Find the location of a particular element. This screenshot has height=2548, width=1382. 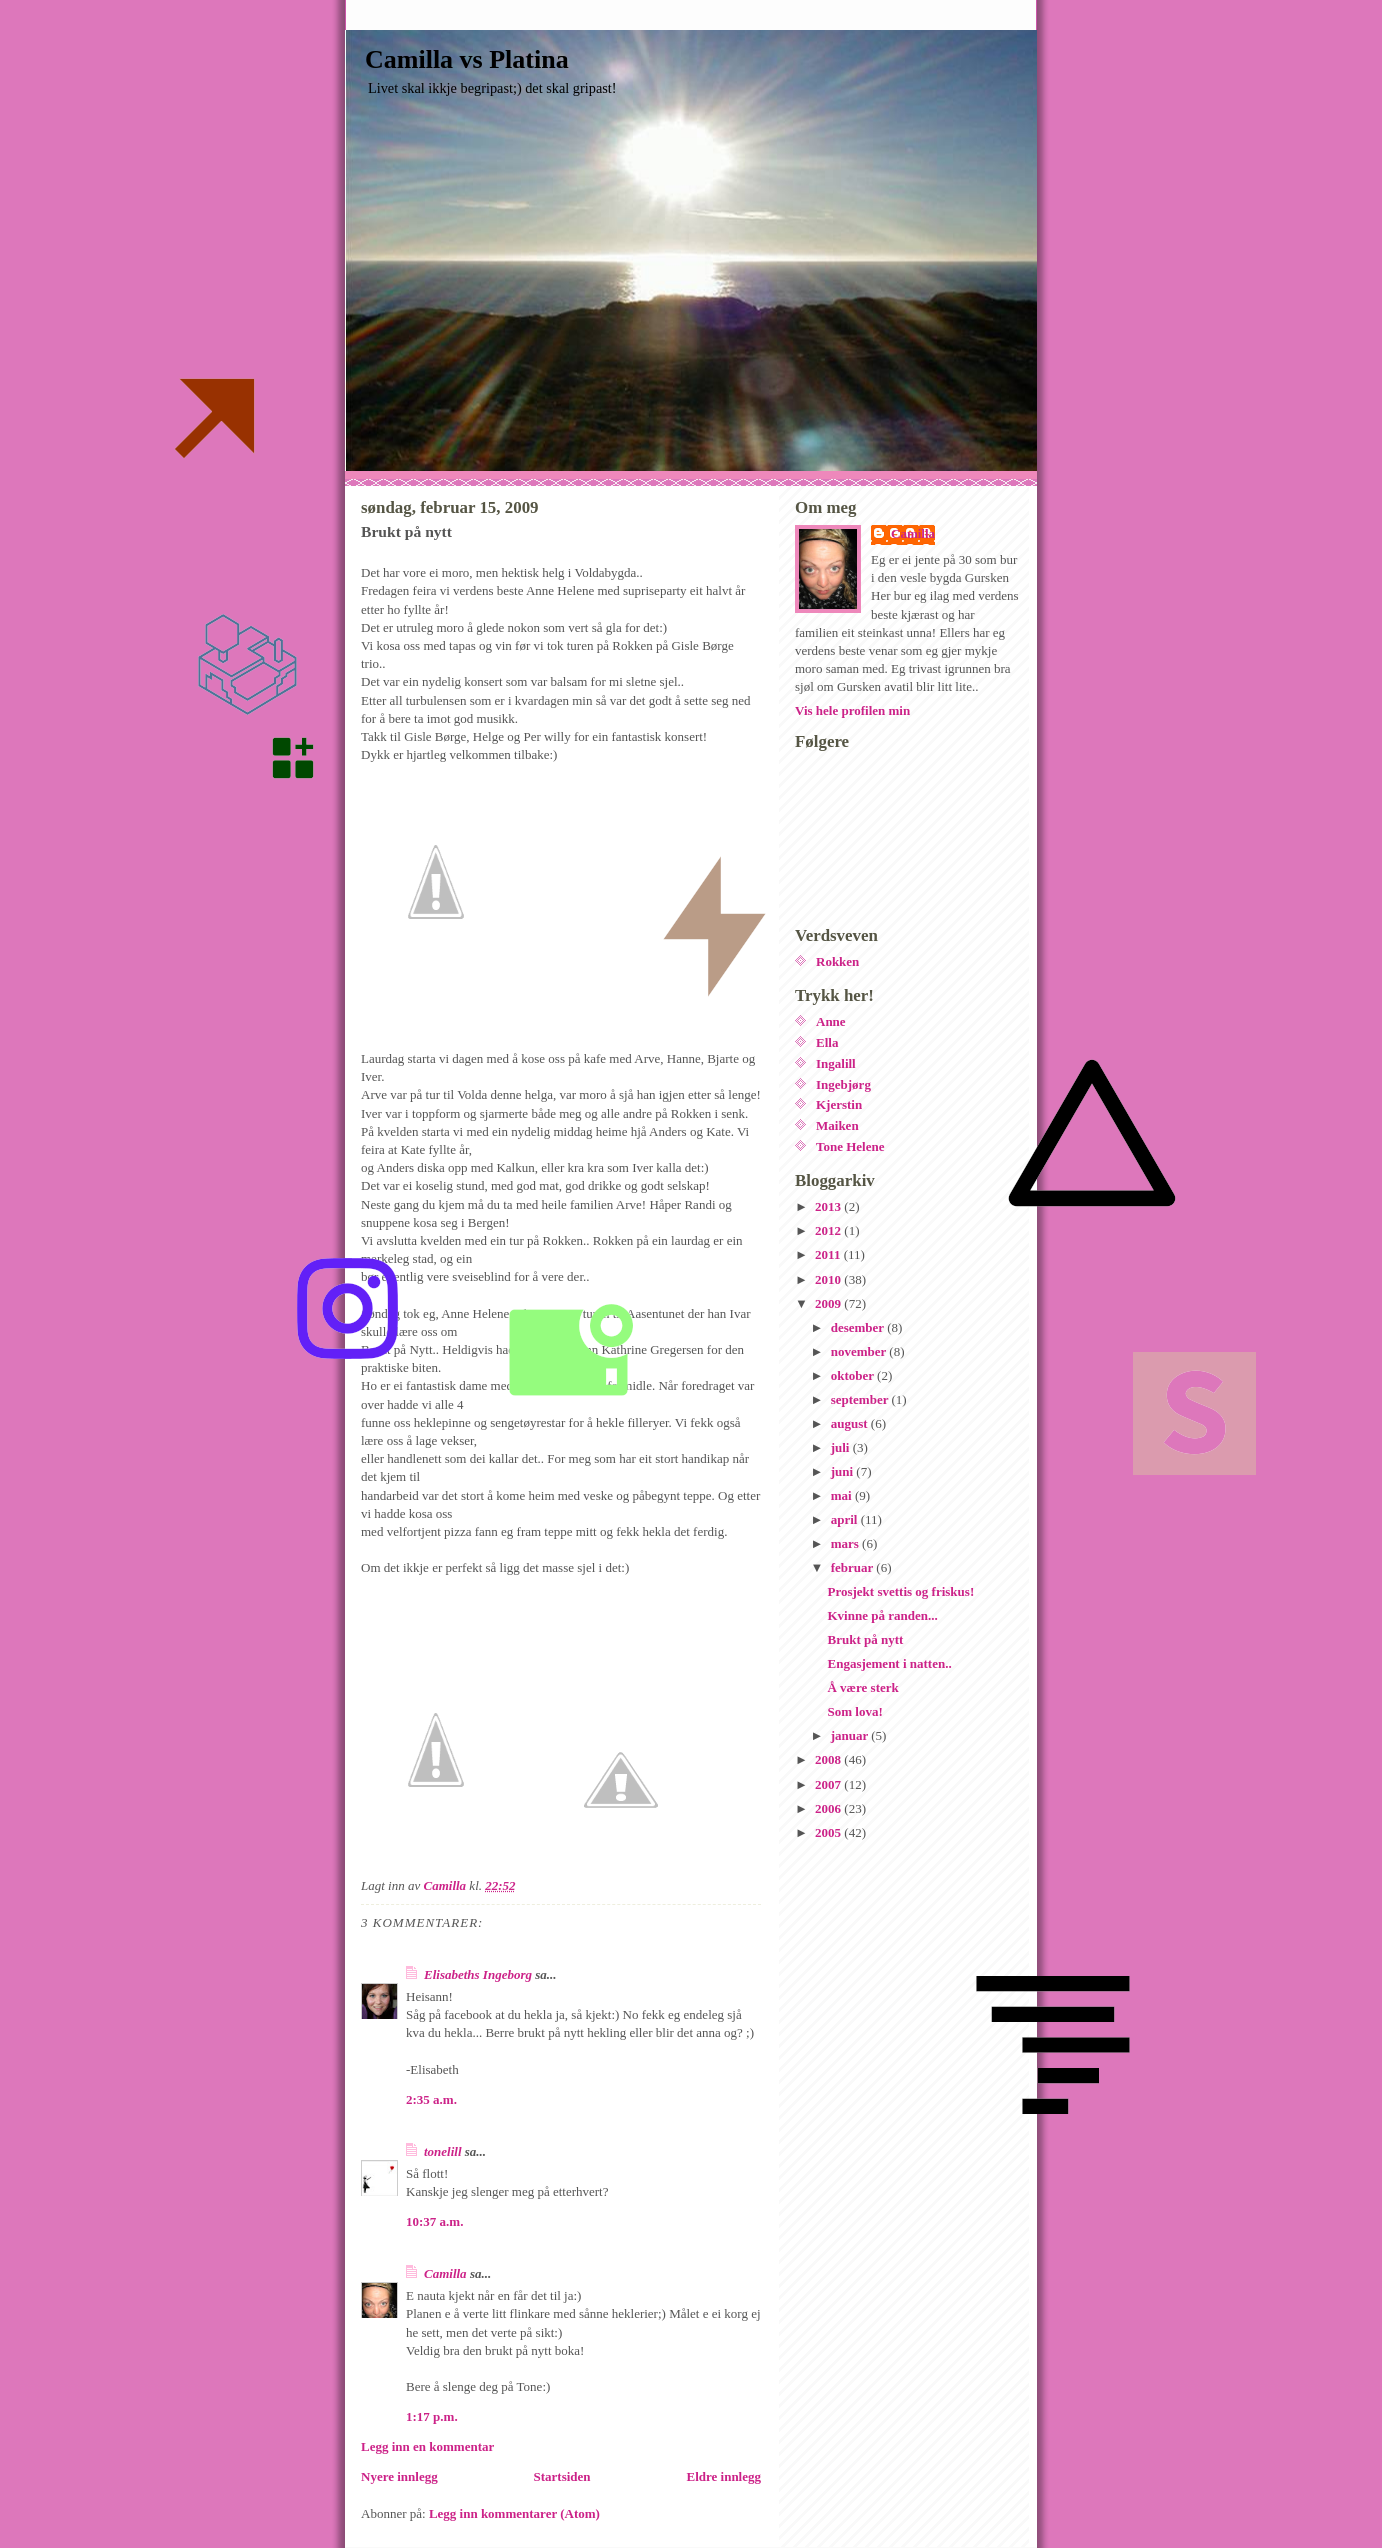

open link in new tab or window is located at coordinates (214, 418).